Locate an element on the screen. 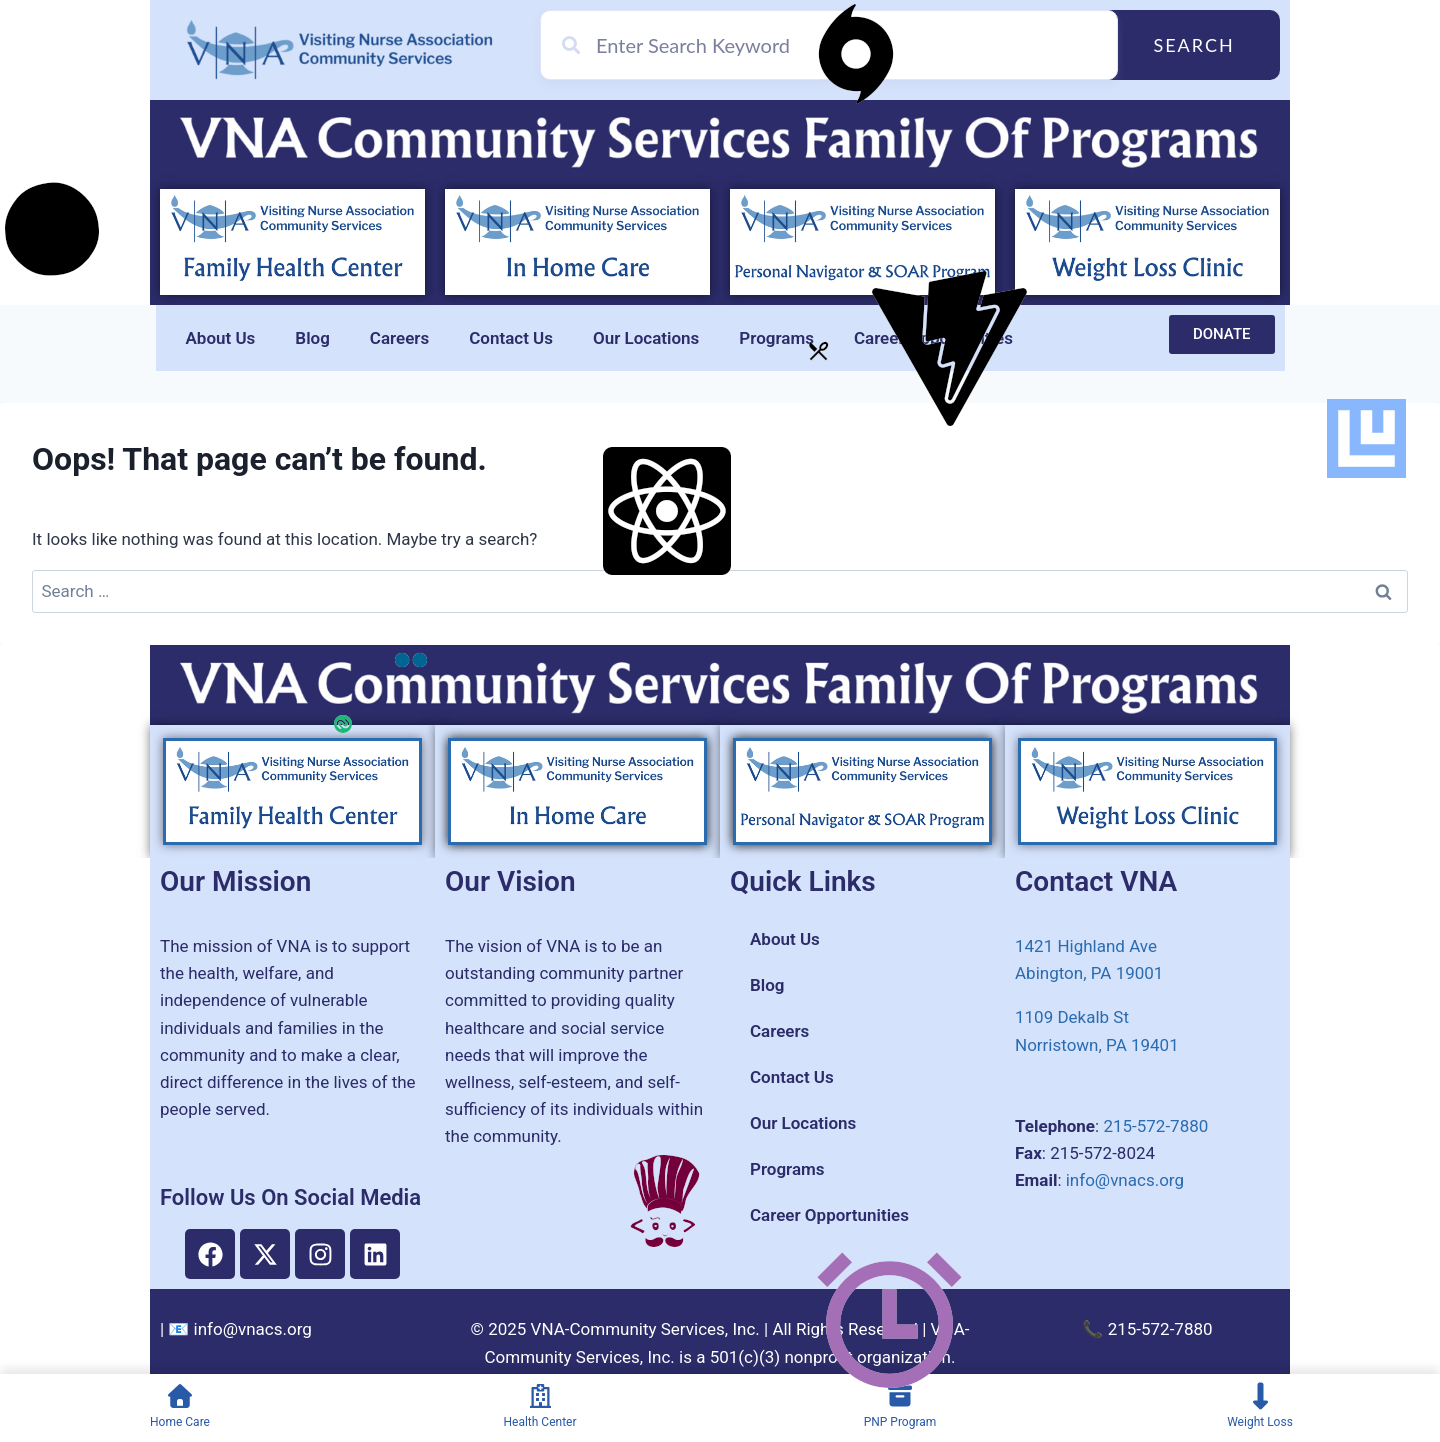  visit protondb website for linux gaming compatibility is located at coordinates (667, 511).